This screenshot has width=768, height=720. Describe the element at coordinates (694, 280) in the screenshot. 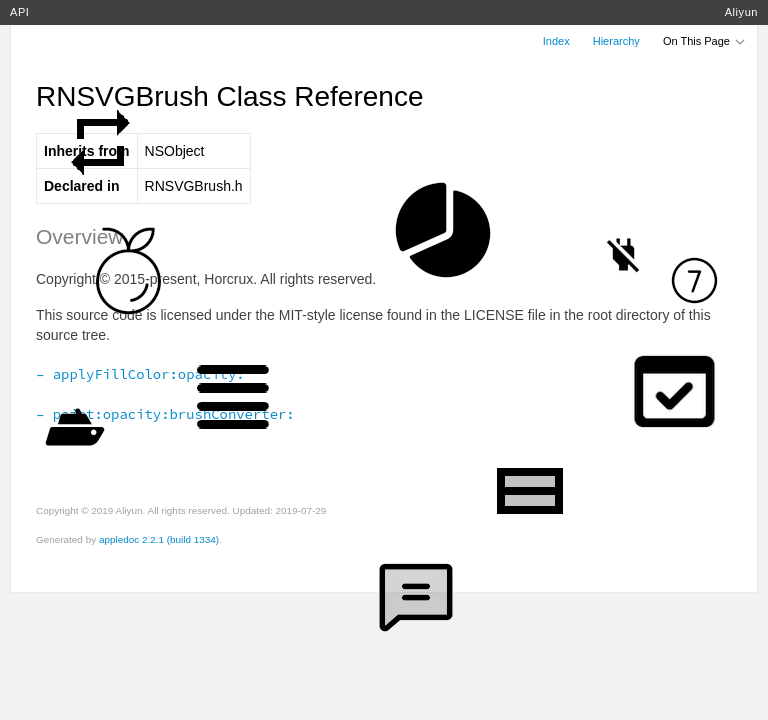

I see `indicates step 7 in a numbered sequence or process` at that location.